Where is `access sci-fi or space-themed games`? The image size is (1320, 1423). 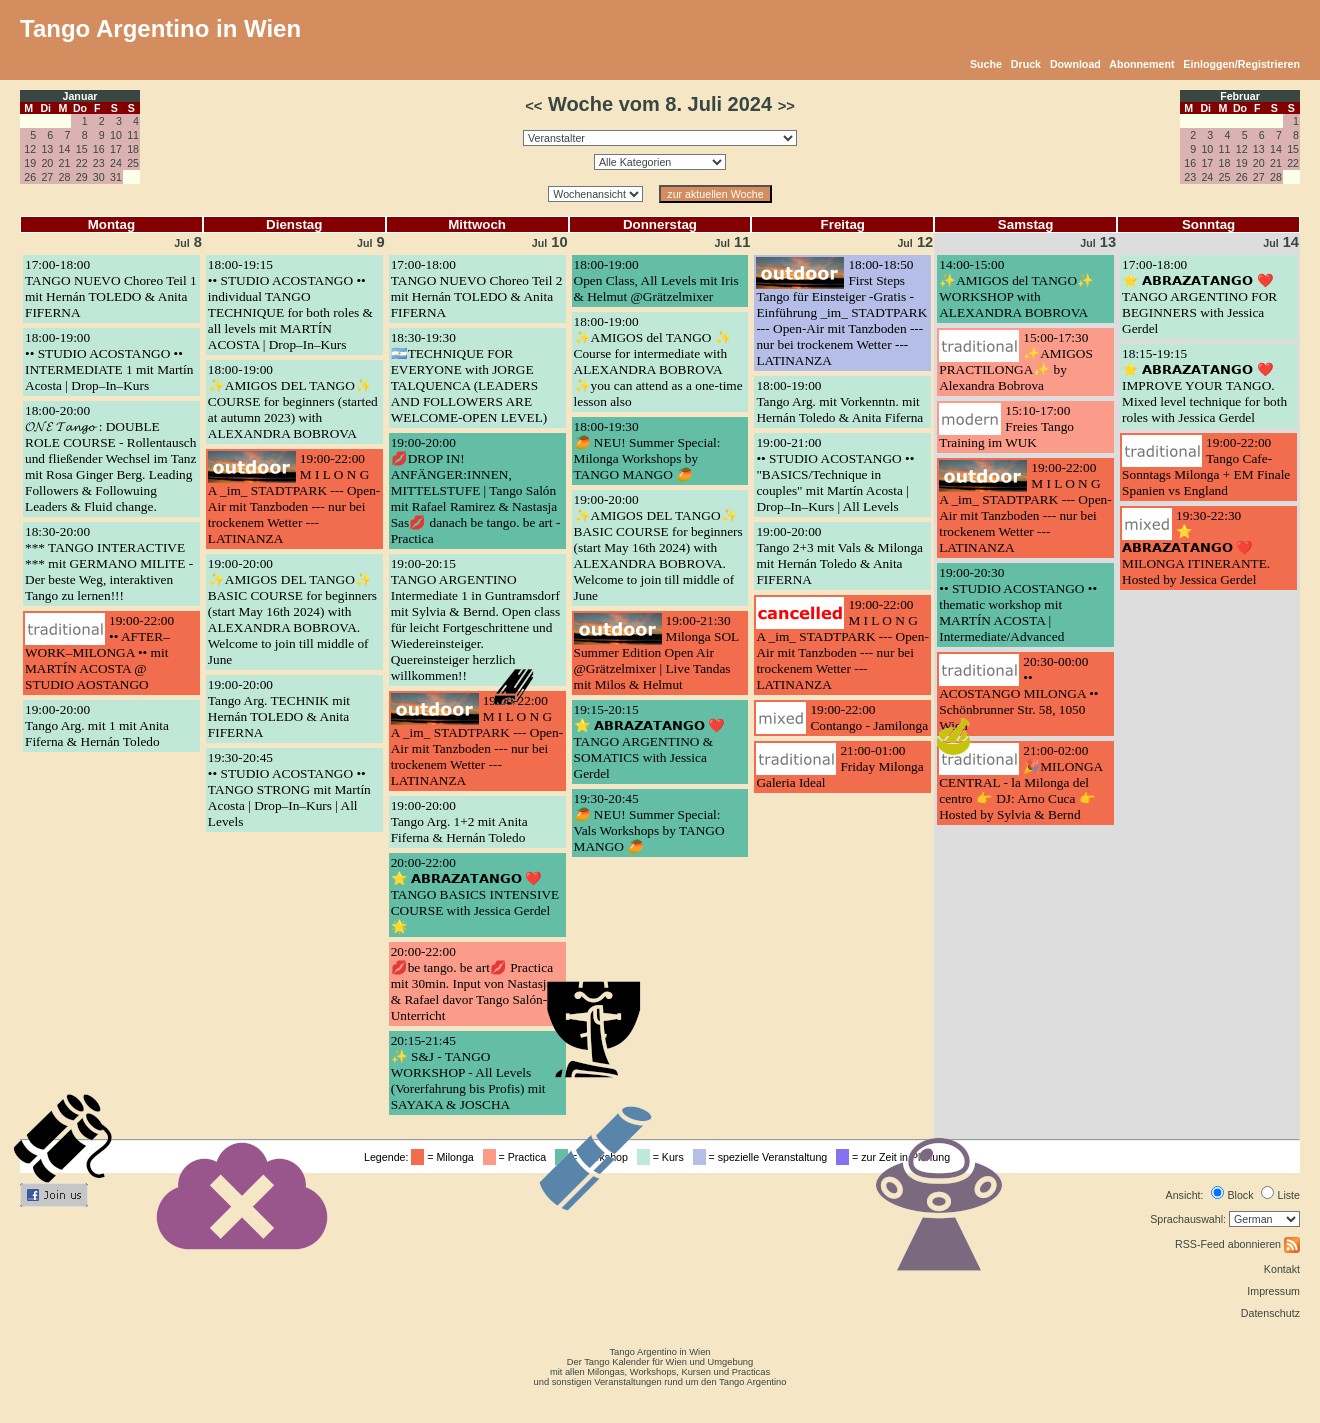 access sci-fi or space-themed games is located at coordinates (939, 1205).